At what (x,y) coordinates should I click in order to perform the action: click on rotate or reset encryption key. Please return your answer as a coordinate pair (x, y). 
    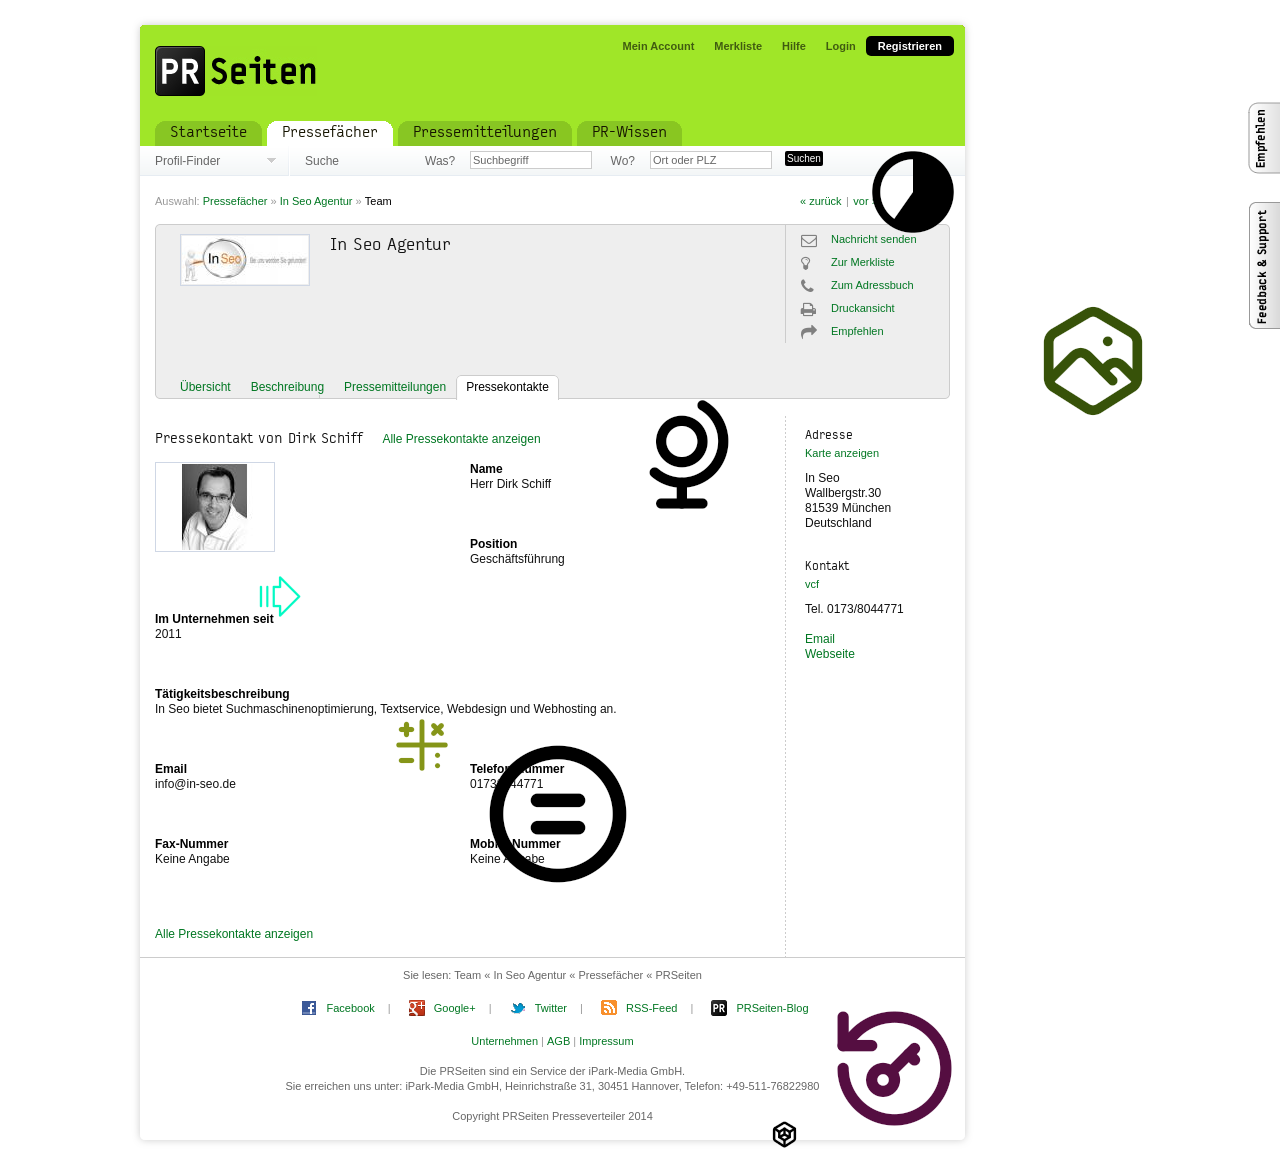
    Looking at the image, I should click on (894, 1068).